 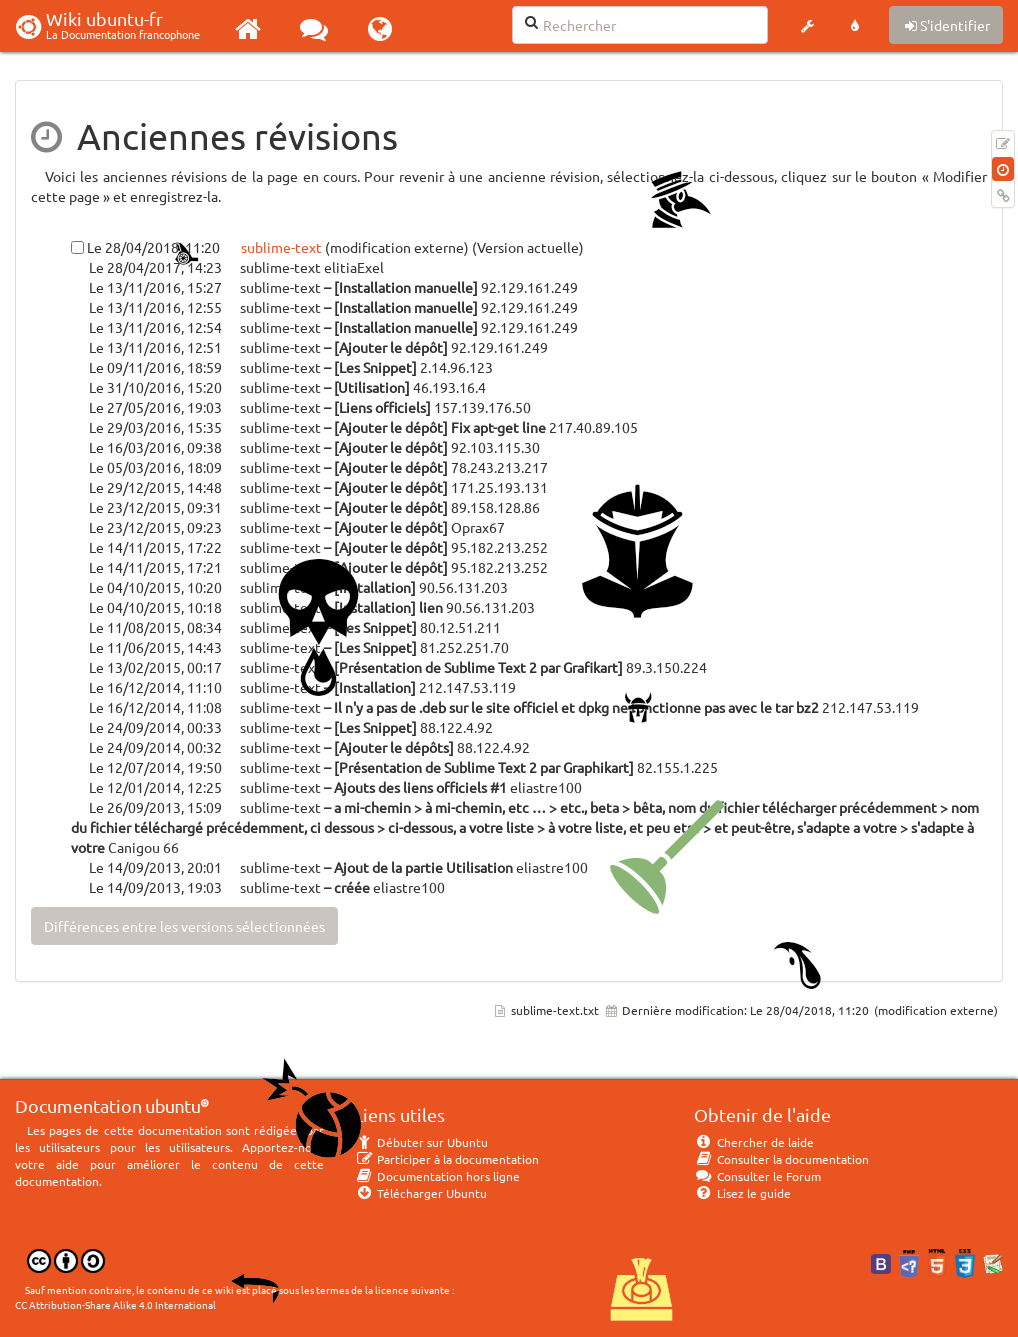 I want to click on view plague doctor character profile, so click(x=681, y=199).